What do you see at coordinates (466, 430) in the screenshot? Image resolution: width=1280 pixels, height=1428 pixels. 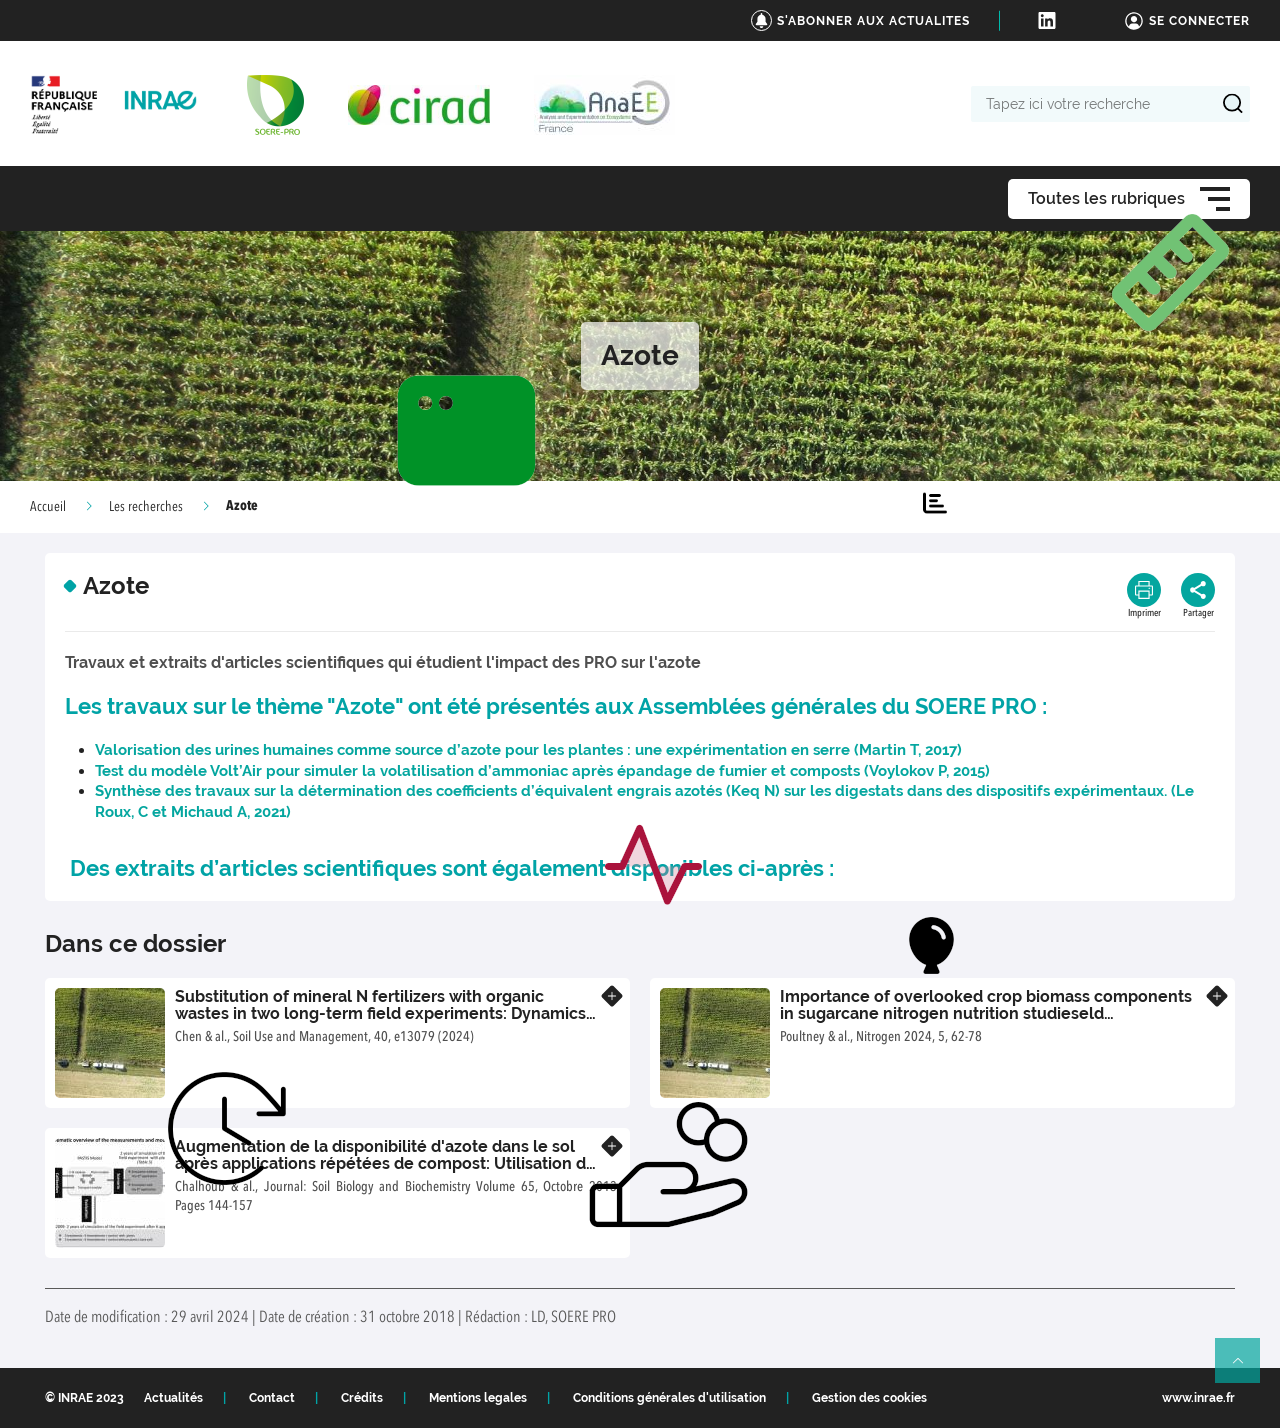 I see `open application window` at bounding box center [466, 430].